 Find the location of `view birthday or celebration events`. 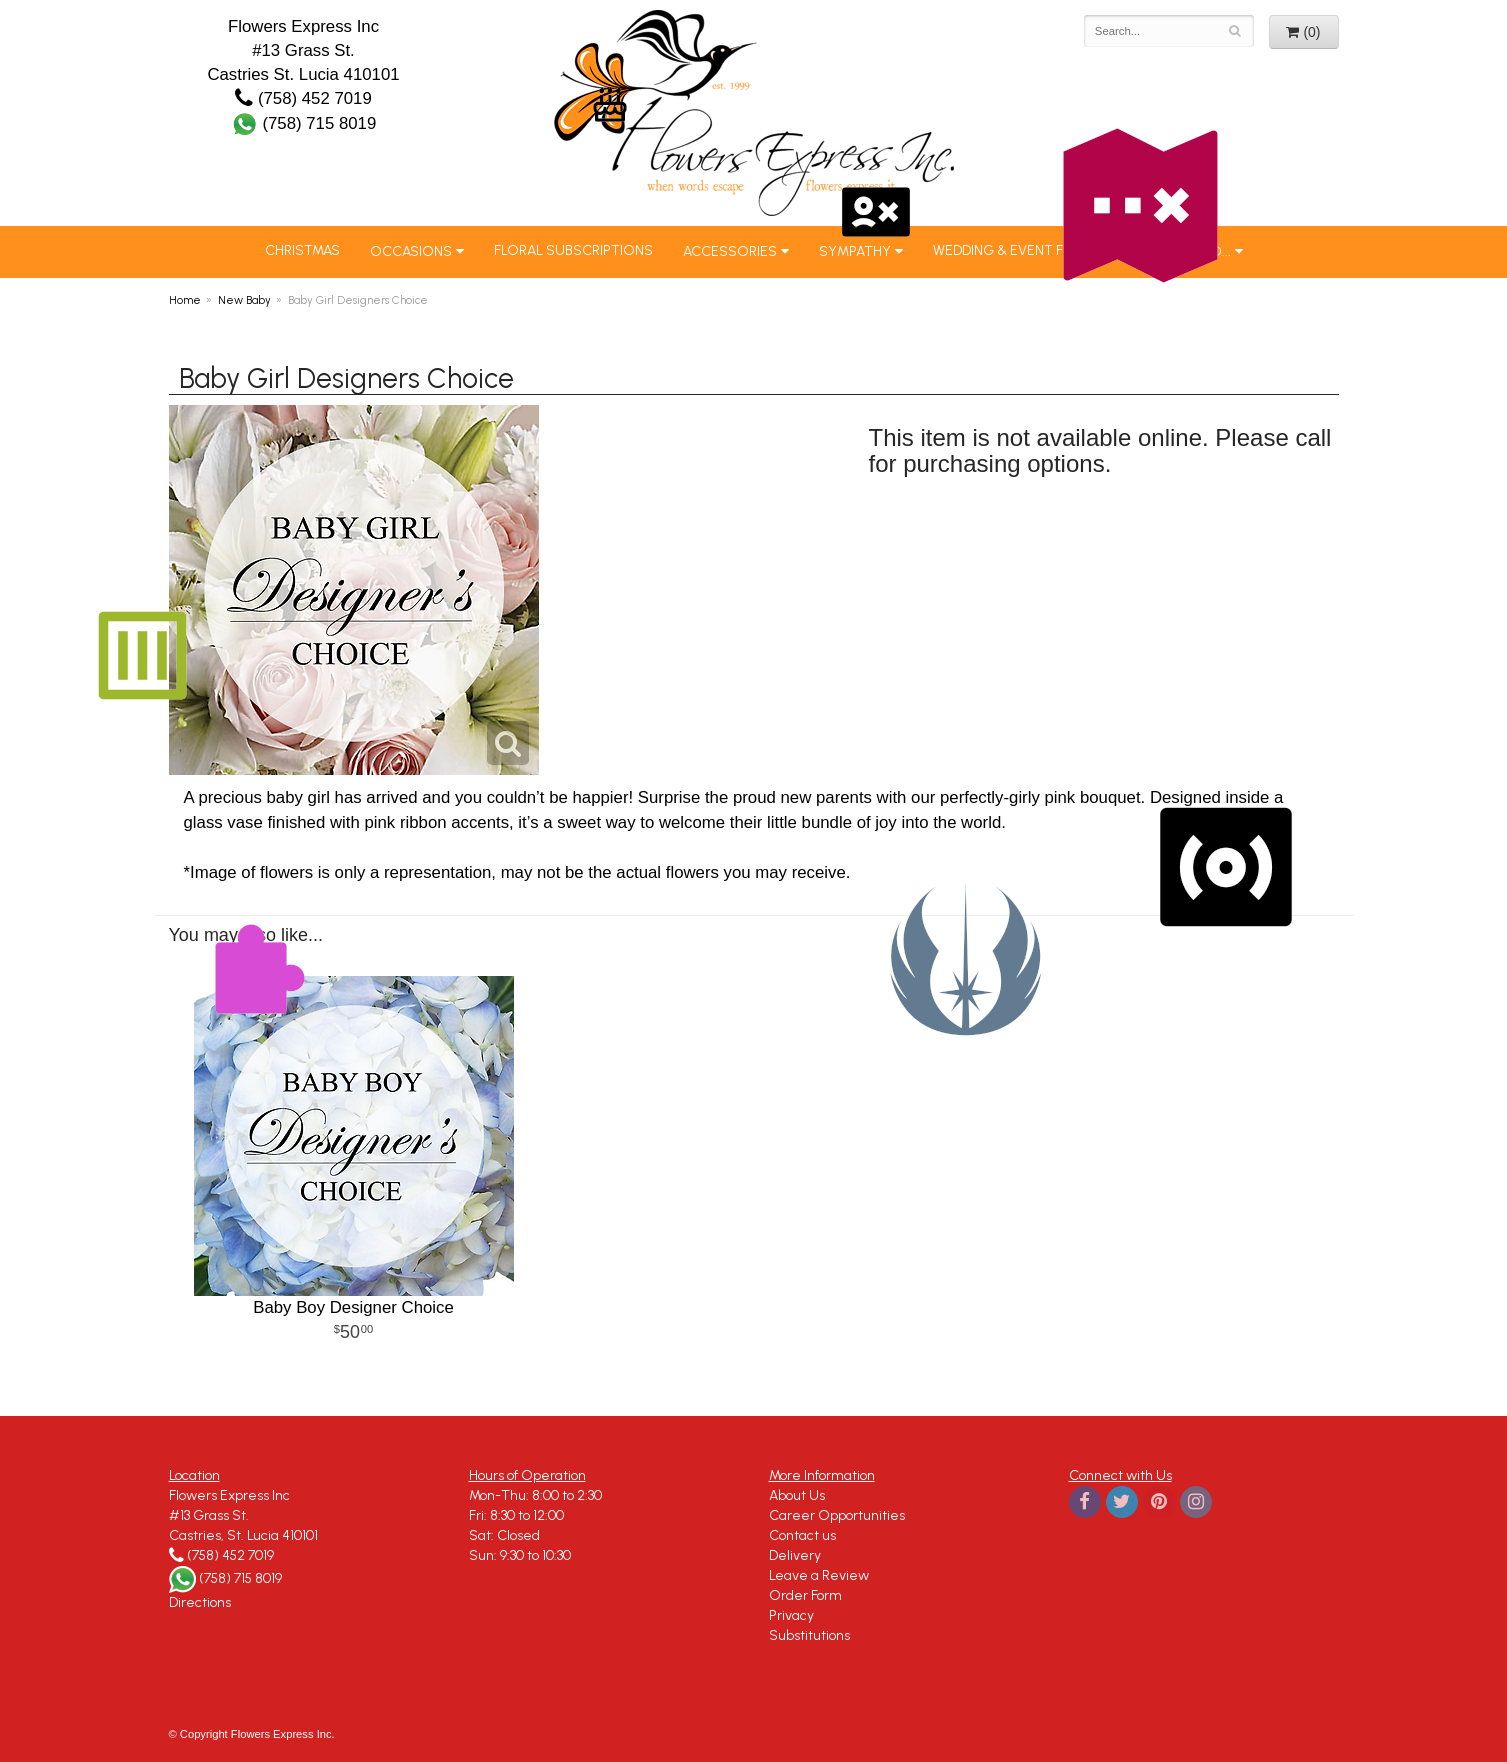

view birthday or celebration events is located at coordinates (610, 105).